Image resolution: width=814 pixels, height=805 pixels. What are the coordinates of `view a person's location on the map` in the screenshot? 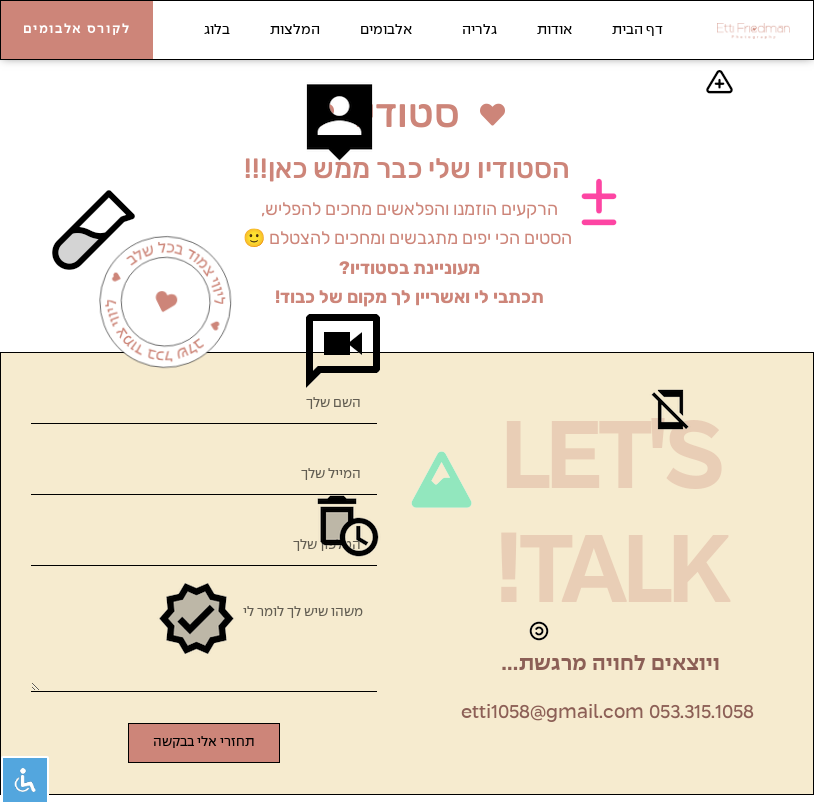 It's located at (339, 120).